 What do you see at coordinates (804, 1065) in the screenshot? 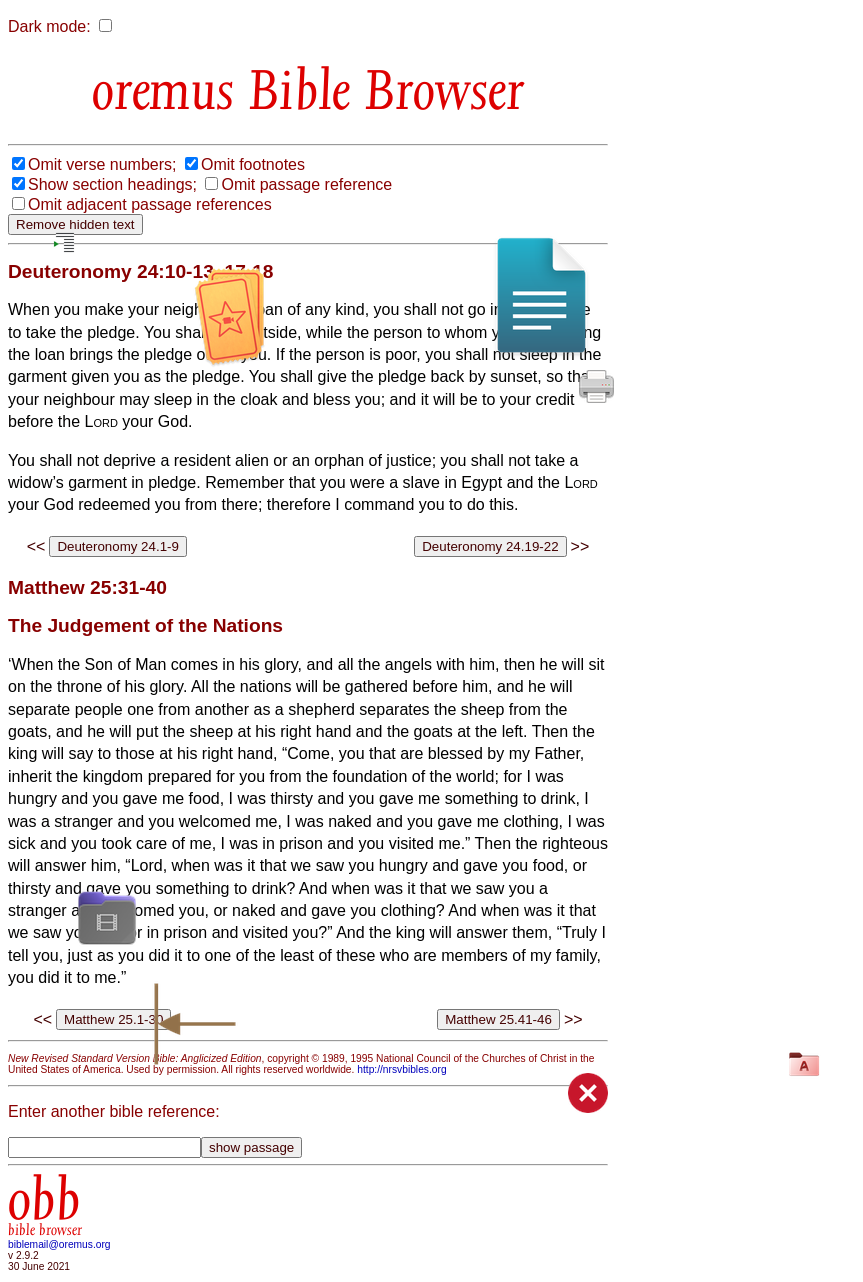
I see `folder containing AutoCAD project files` at bounding box center [804, 1065].